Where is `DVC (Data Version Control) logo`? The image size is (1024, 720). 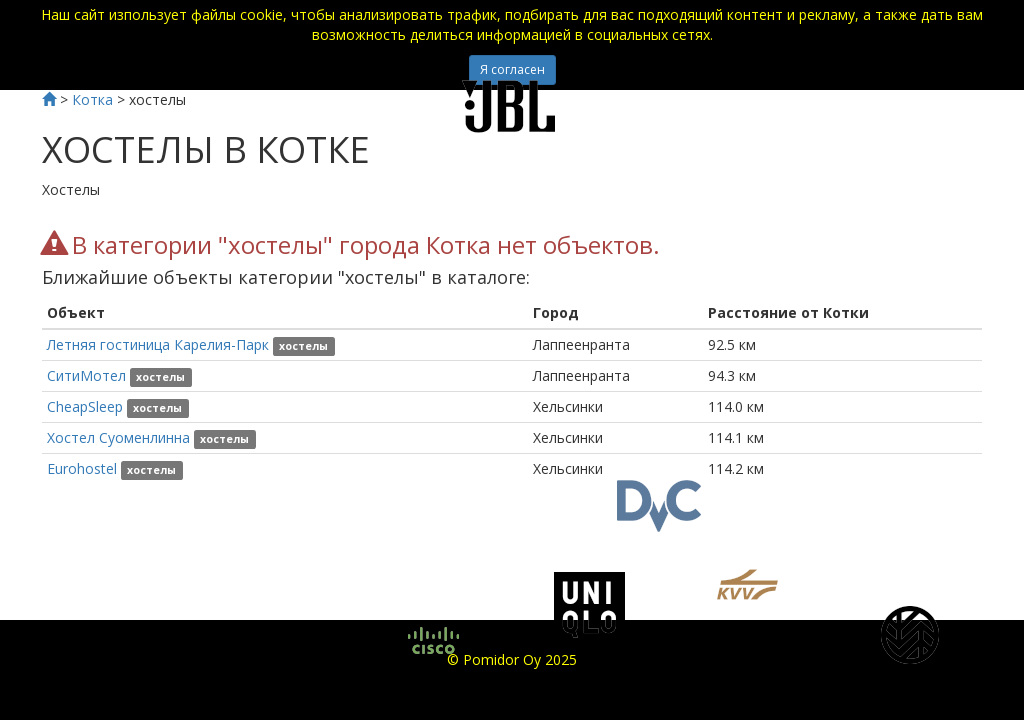 DVC (Data Version Control) logo is located at coordinates (659, 506).